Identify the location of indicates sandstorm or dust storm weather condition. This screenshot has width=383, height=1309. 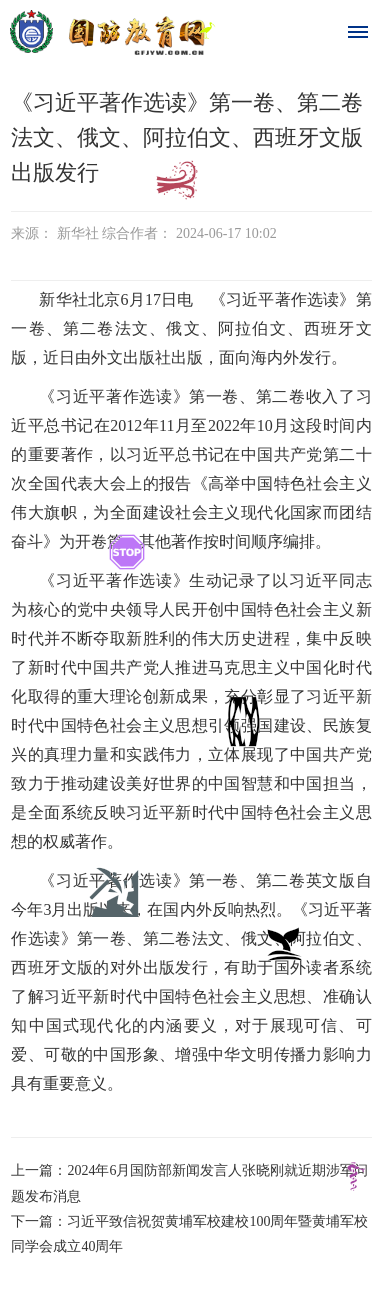
(177, 180).